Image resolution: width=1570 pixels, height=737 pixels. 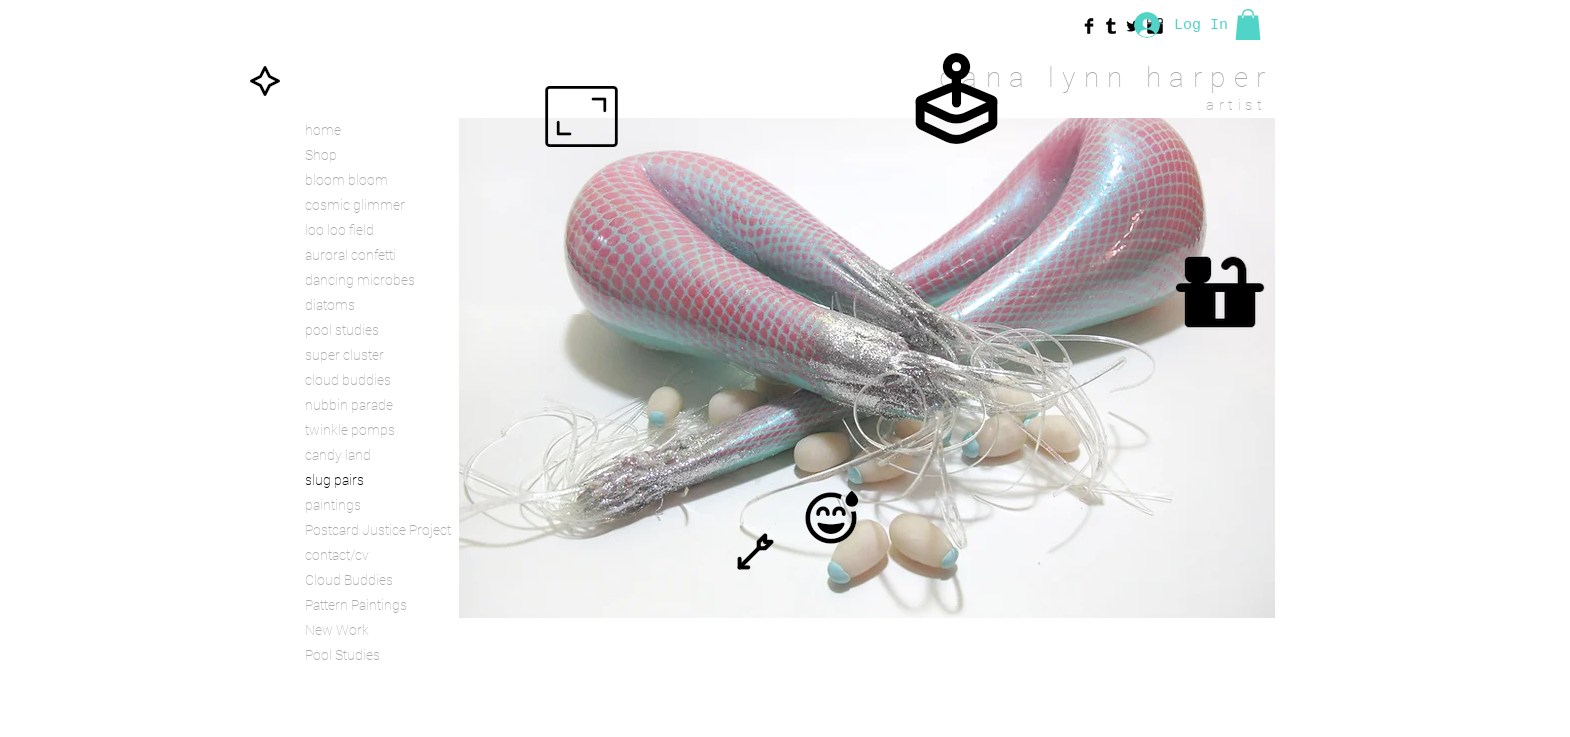 I want to click on open apple arcade gaming service, so click(x=956, y=98).